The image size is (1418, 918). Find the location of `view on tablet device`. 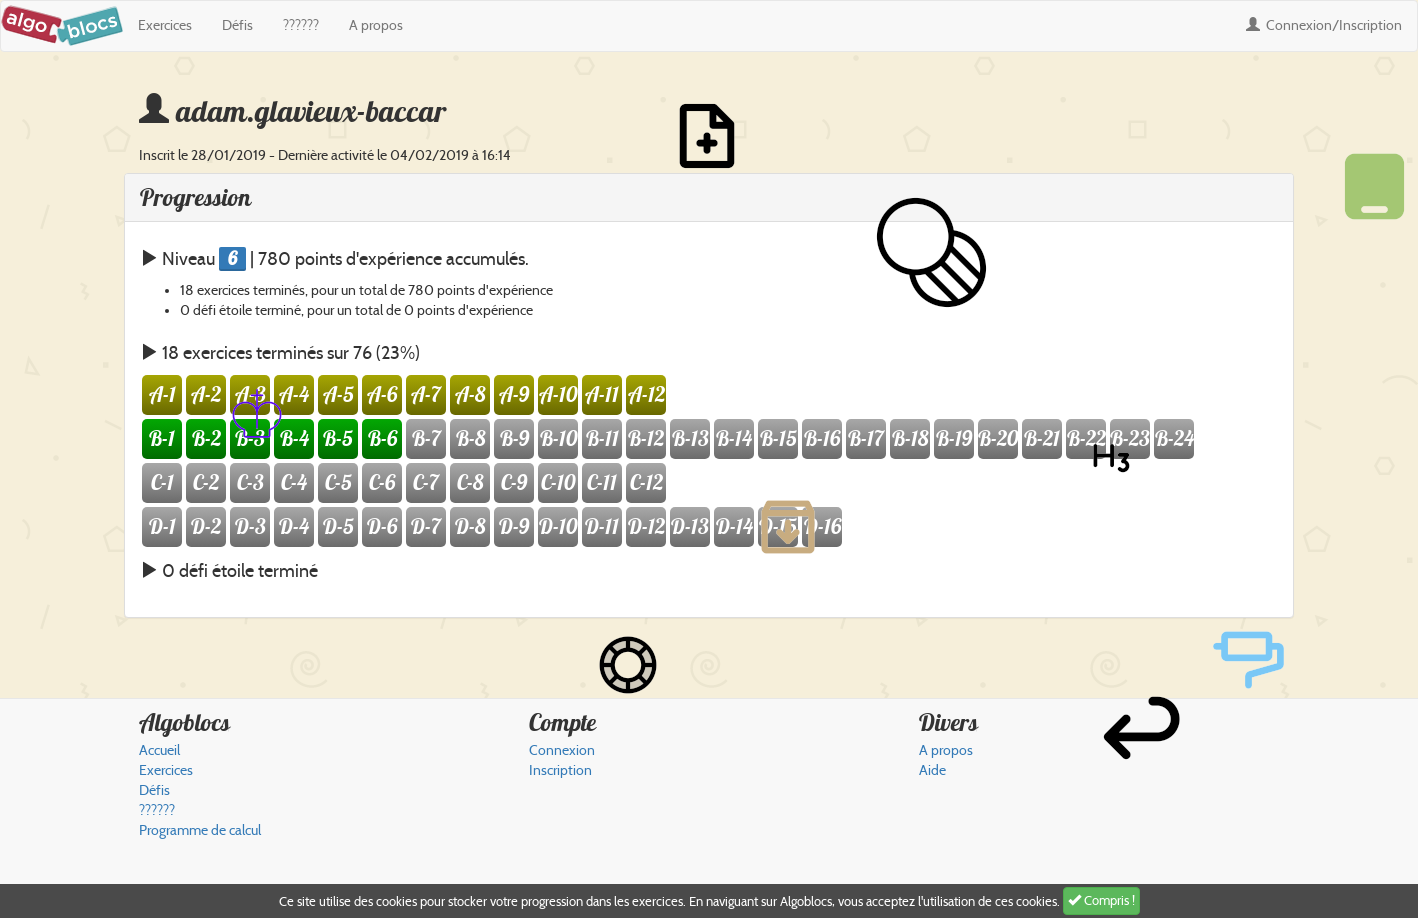

view on tablet device is located at coordinates (1374, 186).